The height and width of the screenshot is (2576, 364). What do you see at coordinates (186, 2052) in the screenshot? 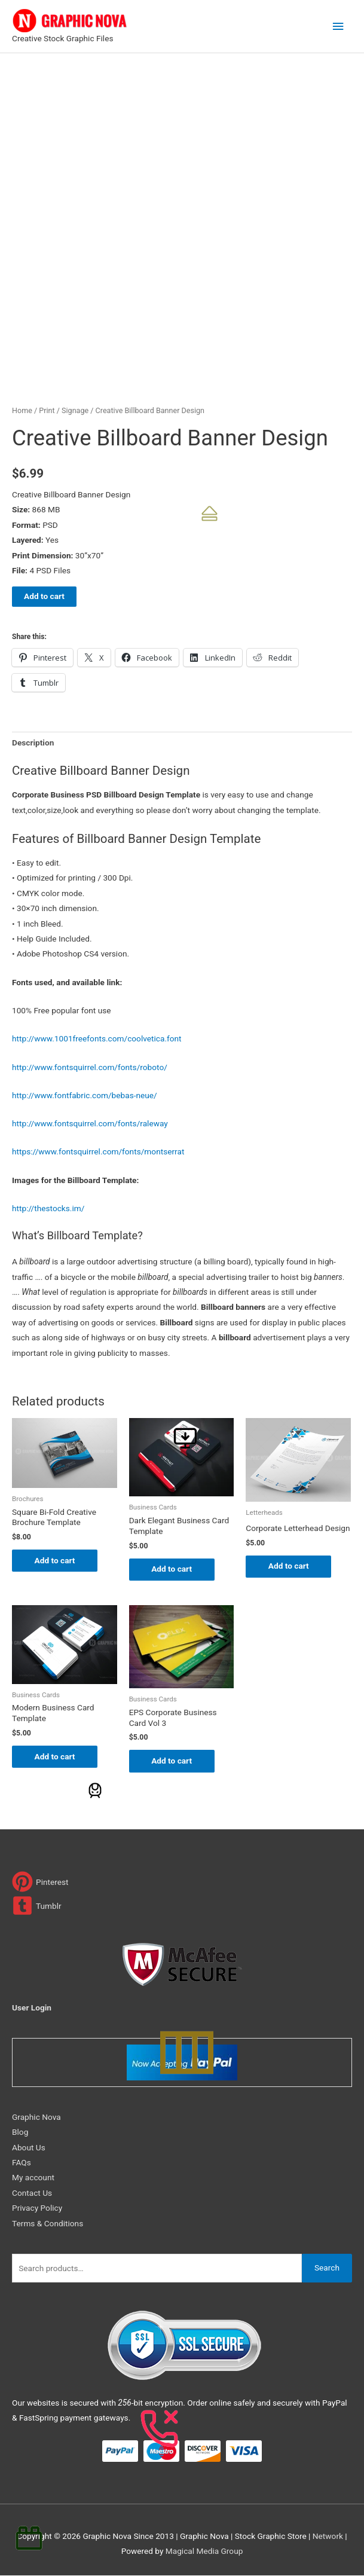
I see `switch to column view layout` at bounding box center [186, 2052].